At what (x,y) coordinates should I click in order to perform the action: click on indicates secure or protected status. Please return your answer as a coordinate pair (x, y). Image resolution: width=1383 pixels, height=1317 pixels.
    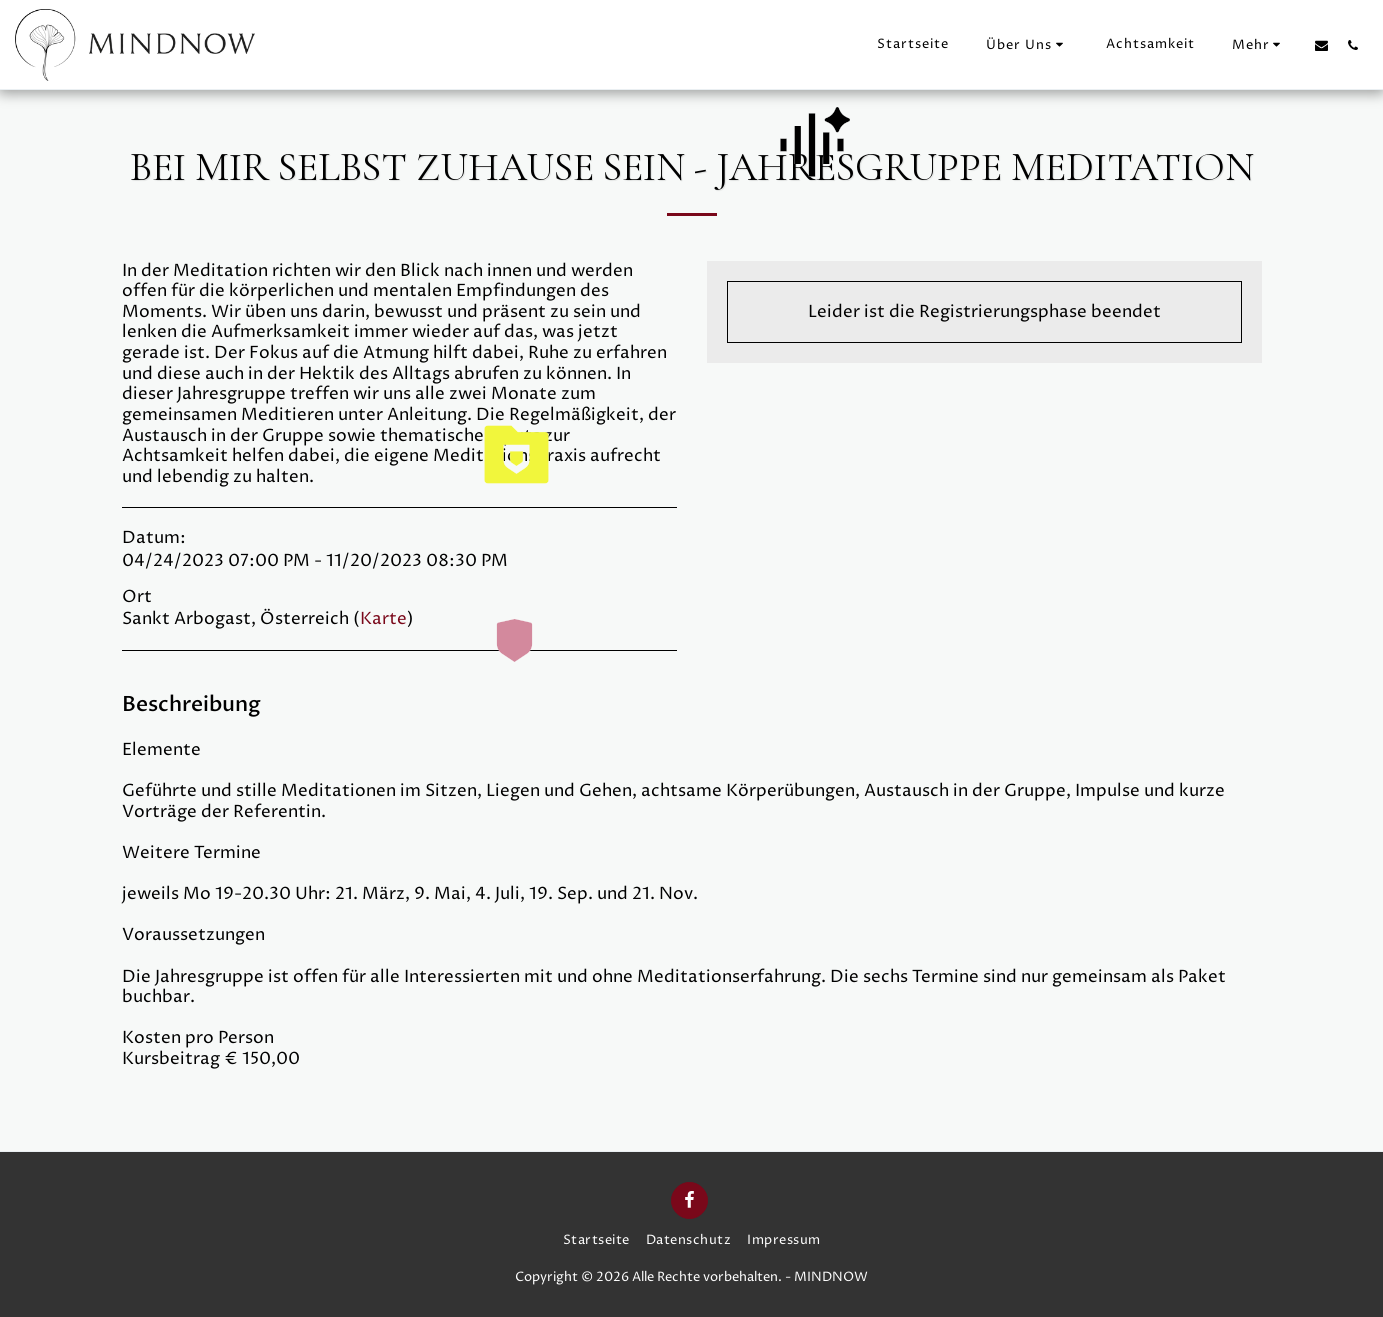
    Looking at the image, I should click on (514, 640).